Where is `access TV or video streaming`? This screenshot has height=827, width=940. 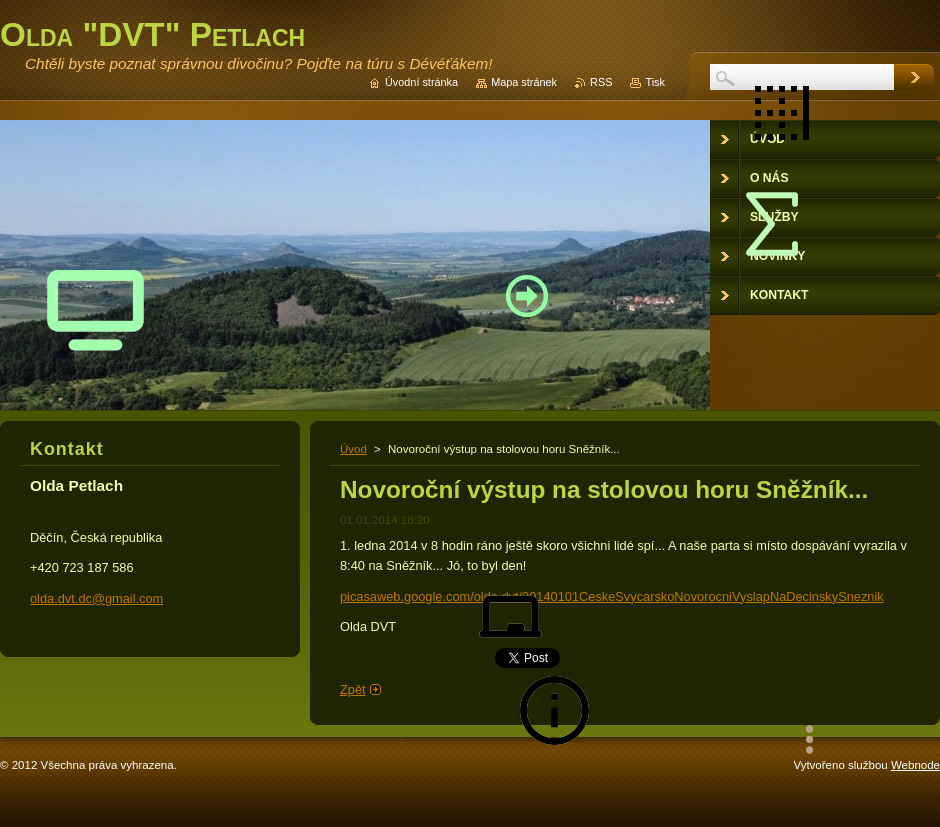
access TV or video streaming is located at coordinates (95, 307).